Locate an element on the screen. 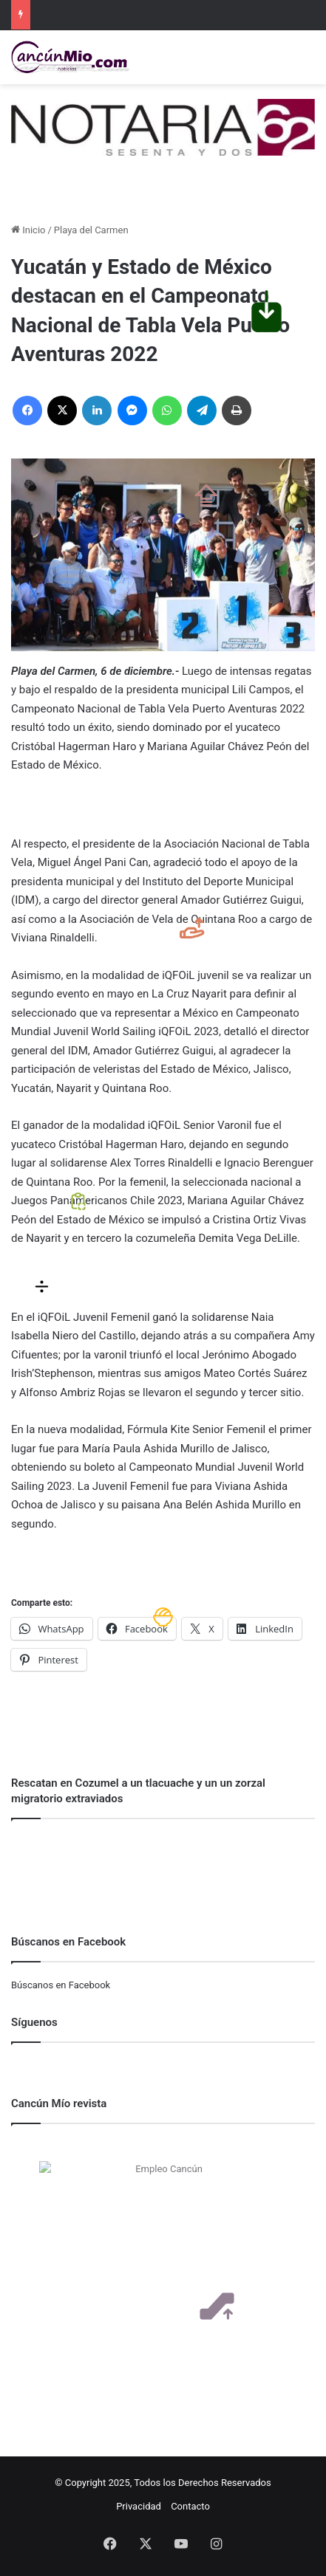 This screenshot has width=326, height=2576. perform division operation is located at coordinates (41, 1286).